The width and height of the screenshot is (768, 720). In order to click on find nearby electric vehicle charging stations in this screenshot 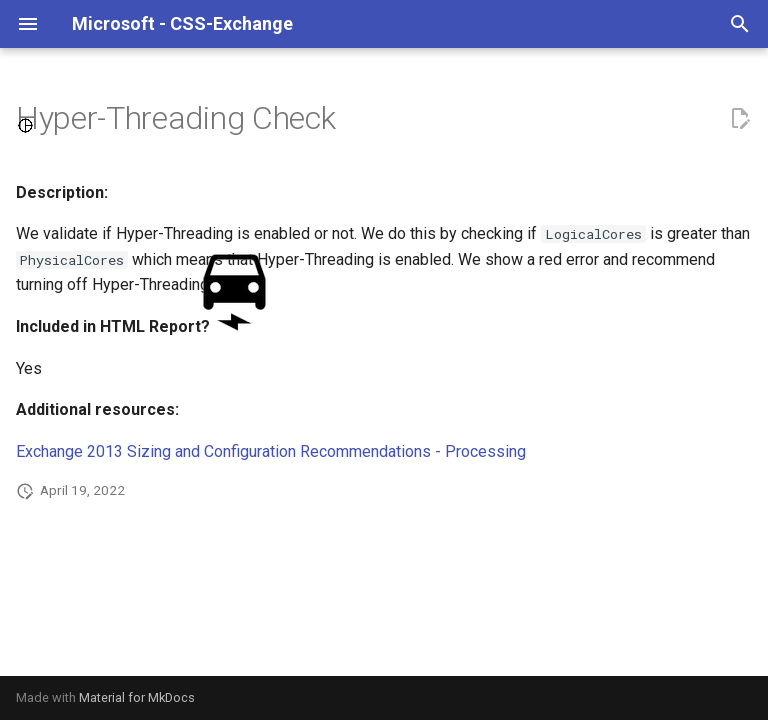, I will do `click(234, 292)`.